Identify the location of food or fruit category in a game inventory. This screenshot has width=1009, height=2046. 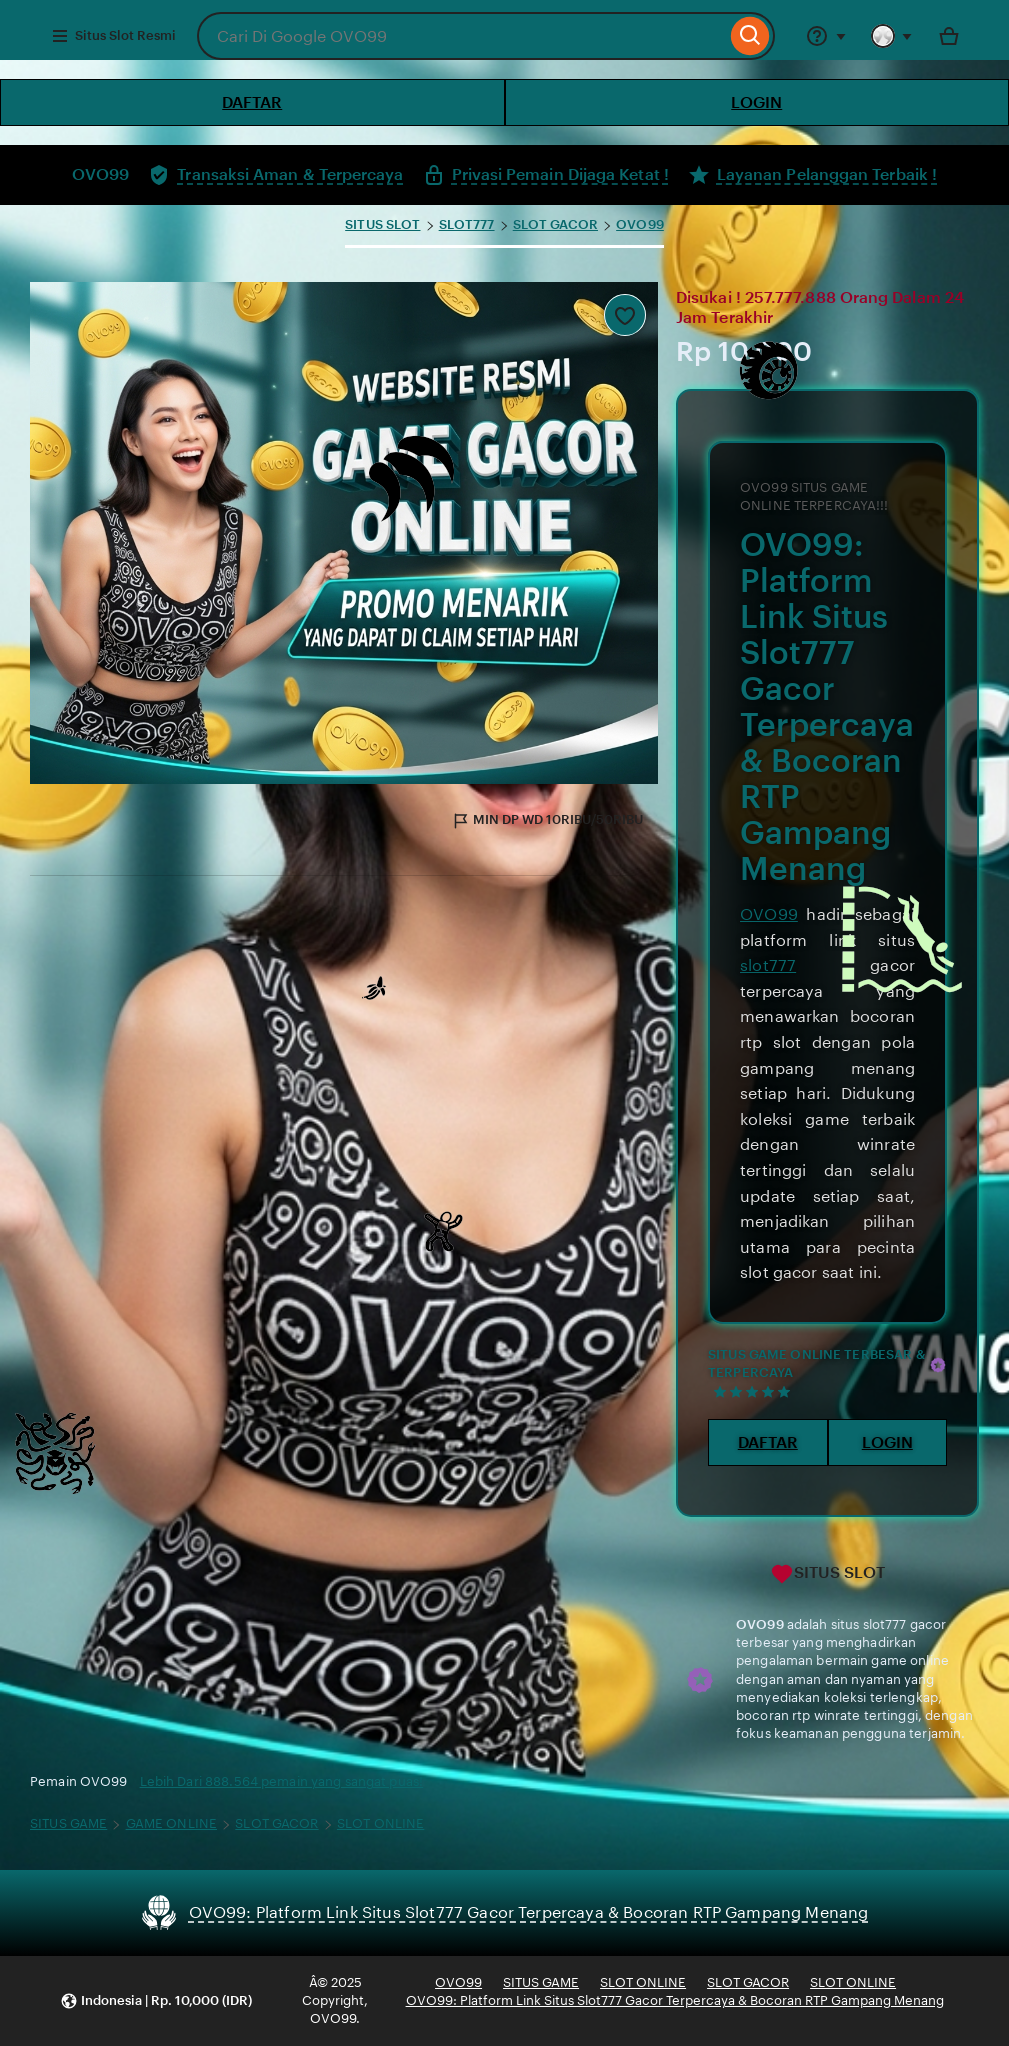
(374, 988).